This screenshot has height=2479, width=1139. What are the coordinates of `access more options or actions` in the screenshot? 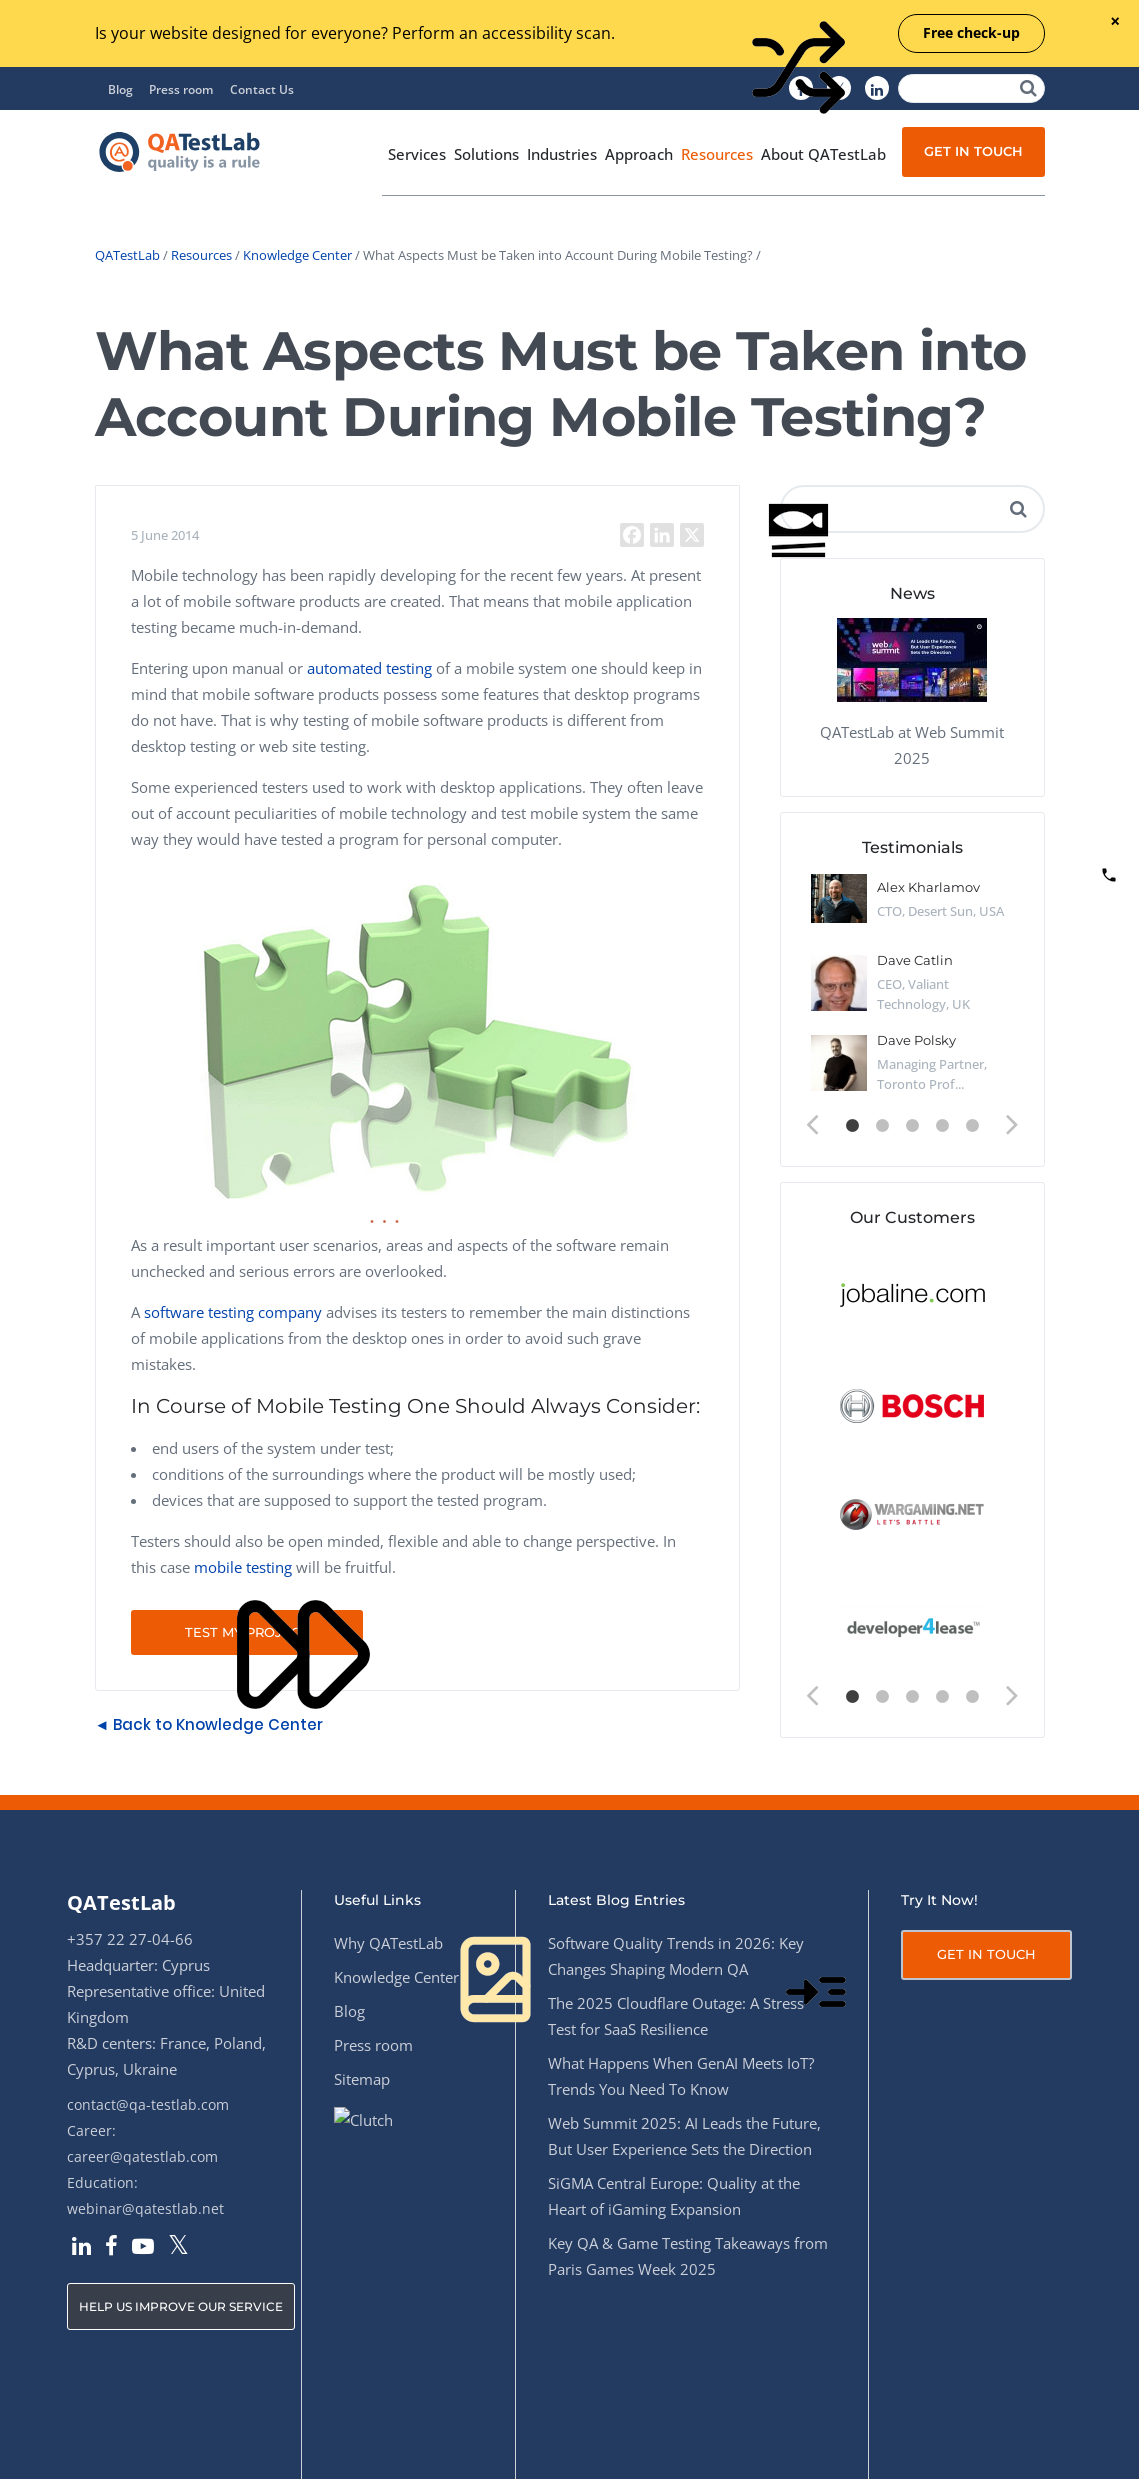 It's located at (384, 1221).